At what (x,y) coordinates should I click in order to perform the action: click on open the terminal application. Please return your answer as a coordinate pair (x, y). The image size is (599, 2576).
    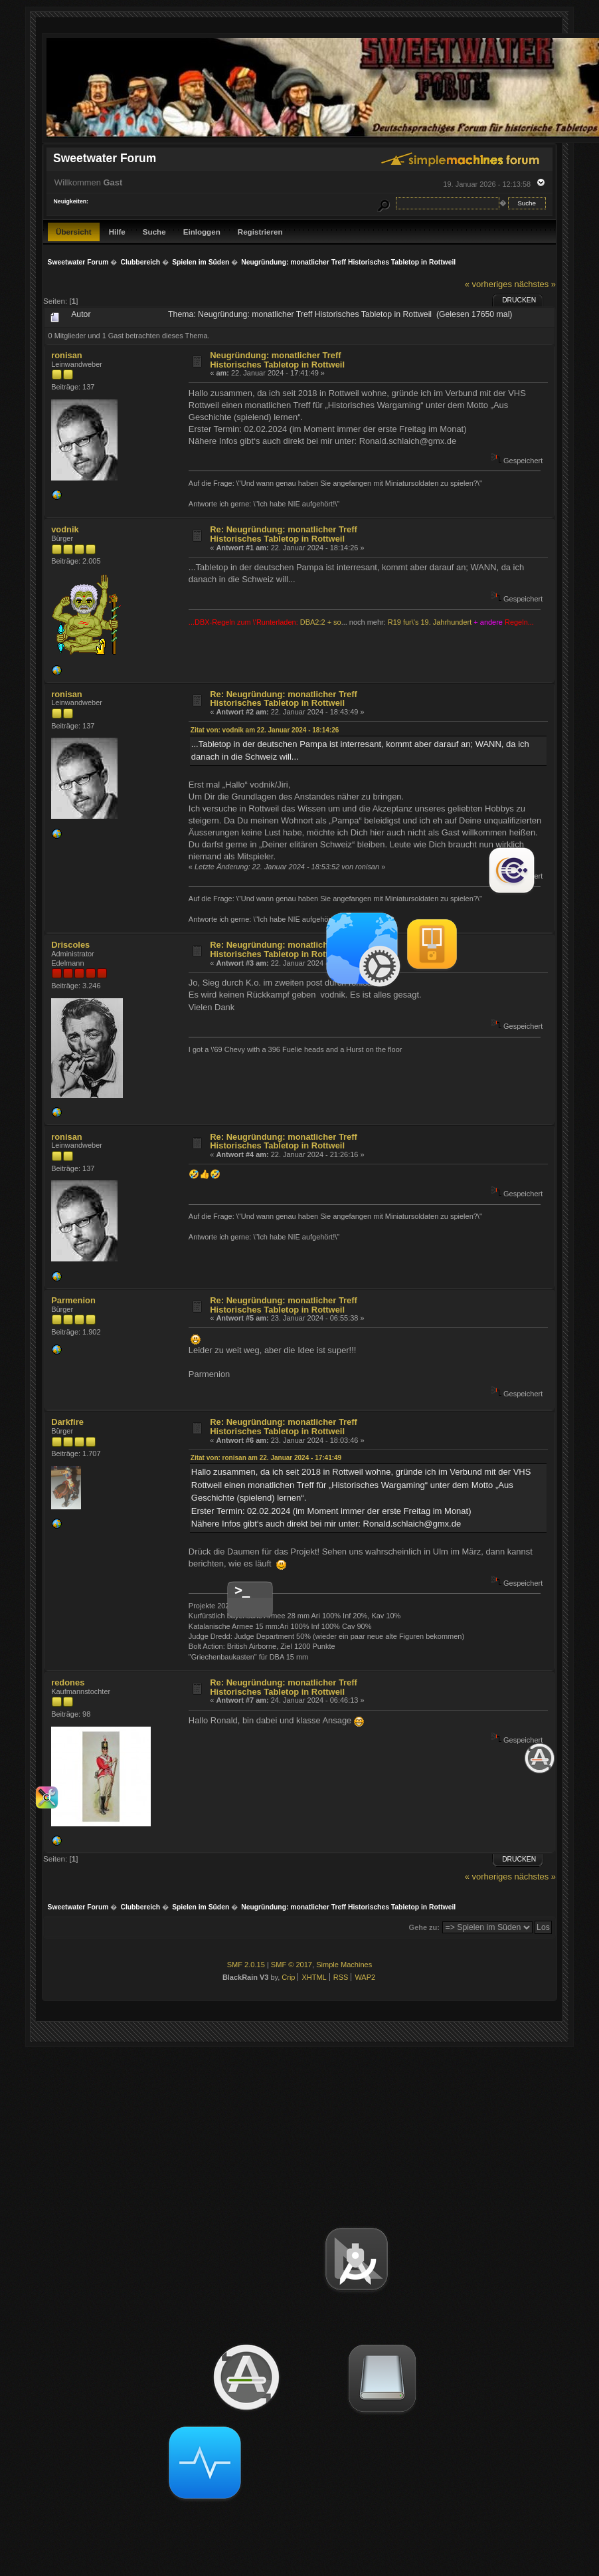
    Looking at the image, I should click on (250, 1599).